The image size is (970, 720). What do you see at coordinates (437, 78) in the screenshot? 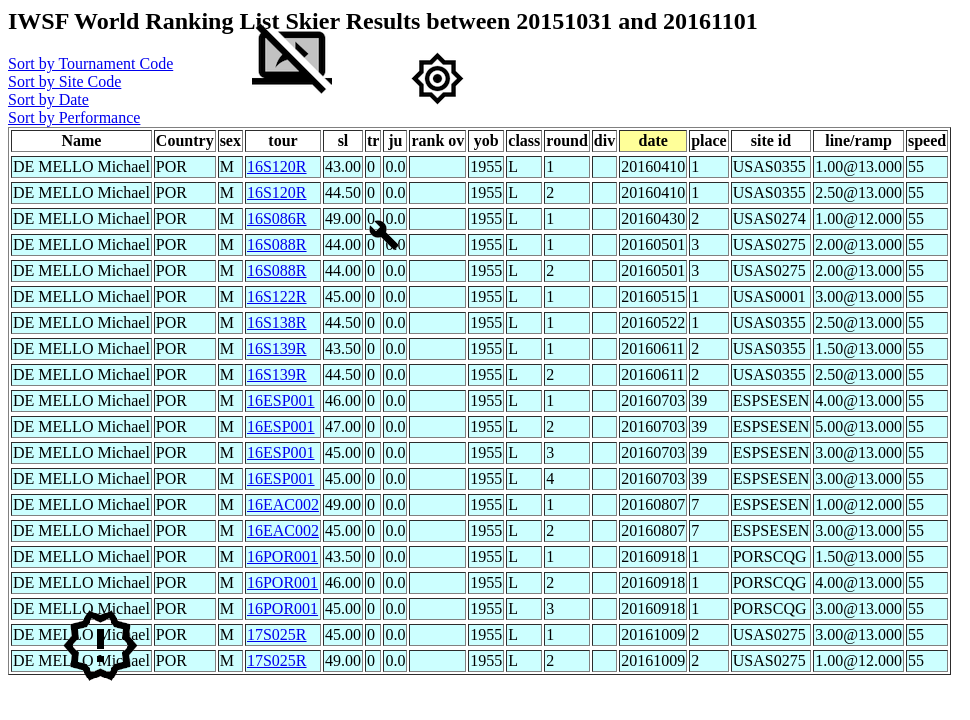
I see `adjust screen brightness` at bounding box center [437, 78].